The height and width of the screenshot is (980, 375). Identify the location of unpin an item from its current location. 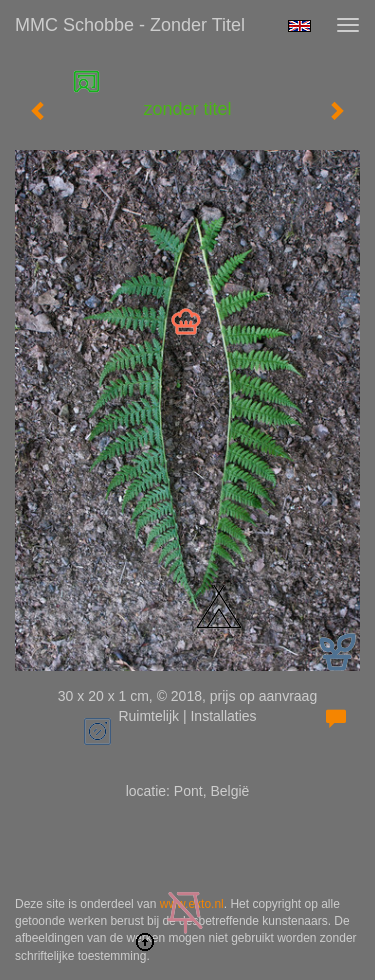
(185, 910).